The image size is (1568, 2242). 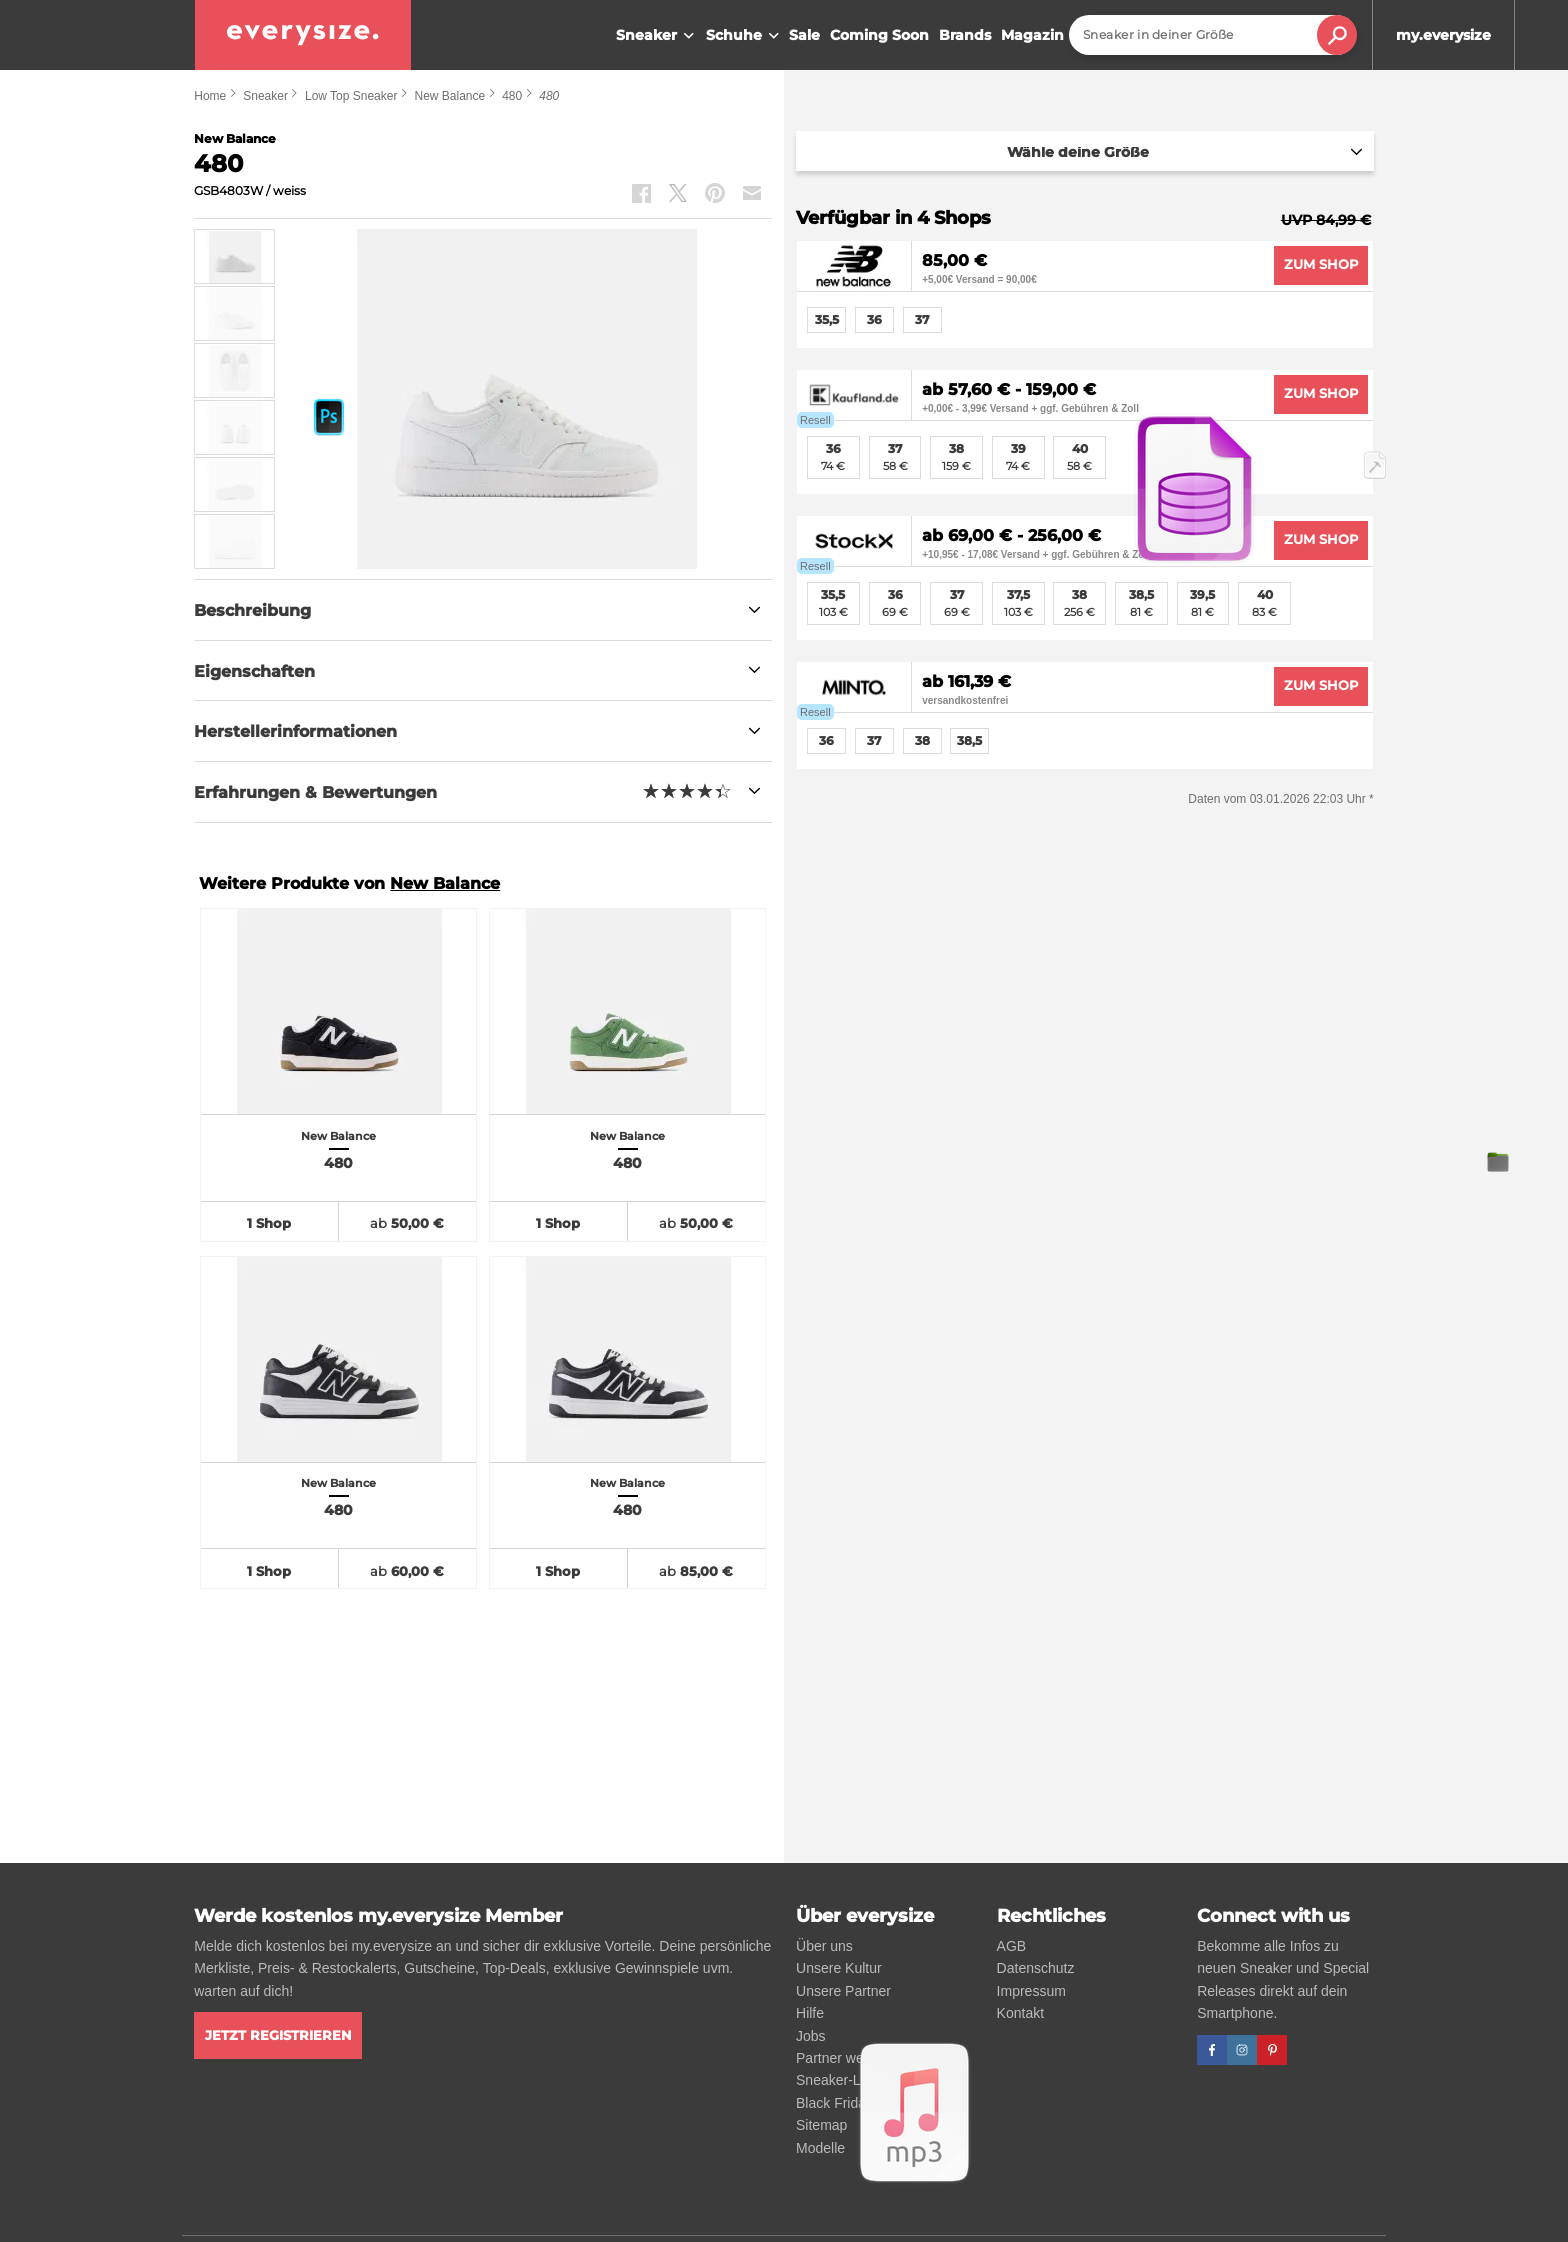 What do you see at coordinates (1194, 488) in the screenshot?
I see `open a database file` at bounding box center [1194, 488].